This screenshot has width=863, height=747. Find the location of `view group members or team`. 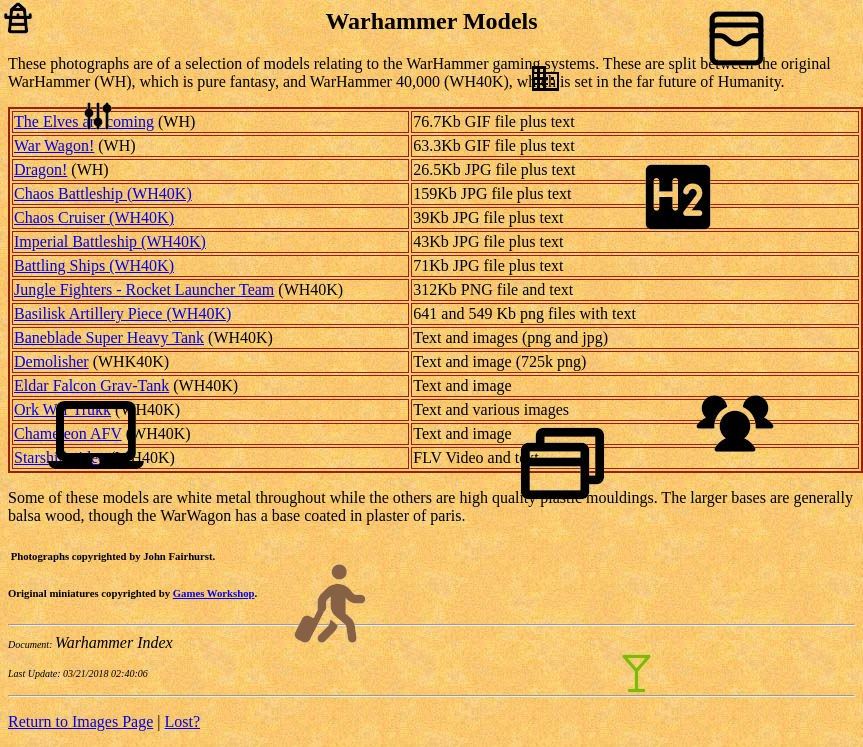

view group members or team is located at coordinates (735, 421).